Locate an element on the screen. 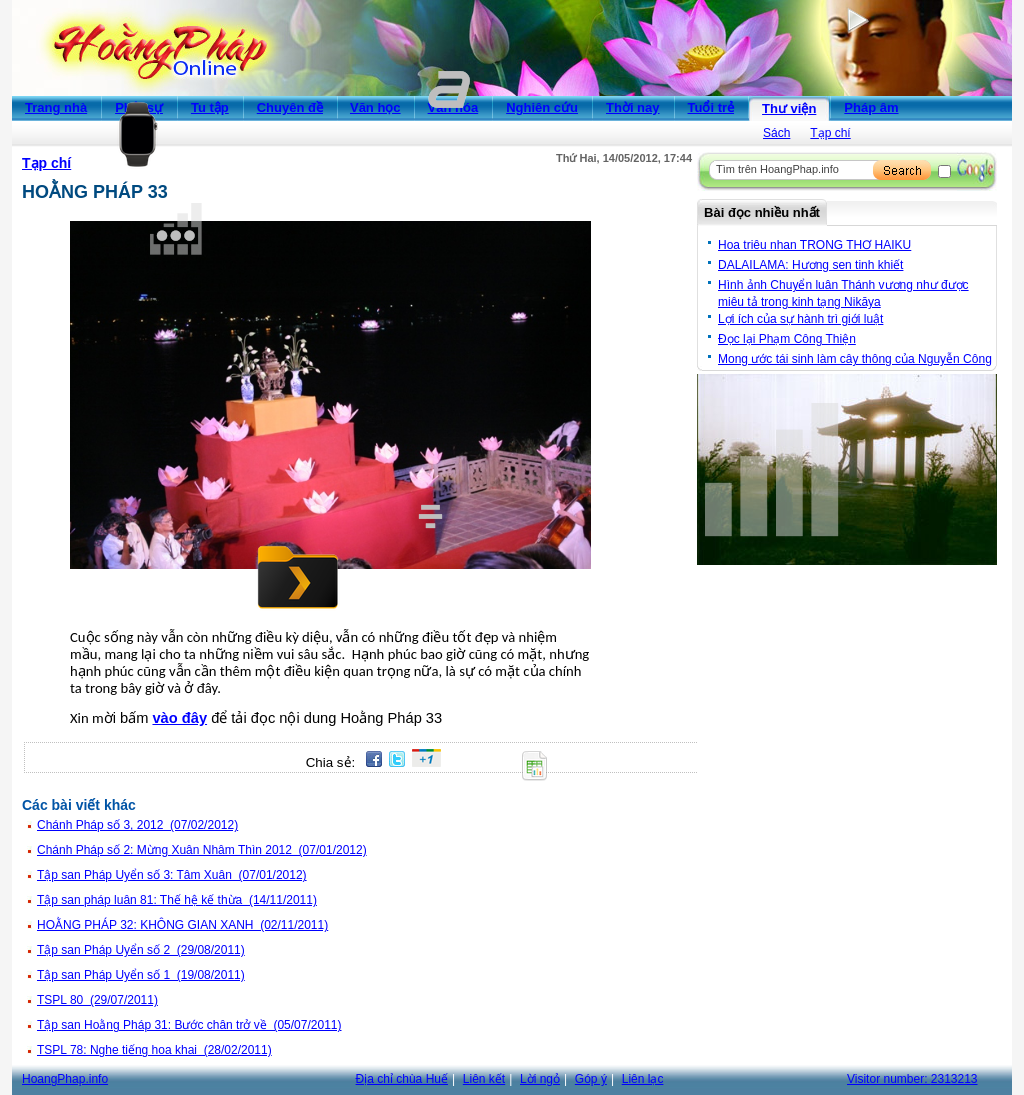 The height and width of the screenshot is (1095, 1024). start media playback is located at coordinates (857, 20).